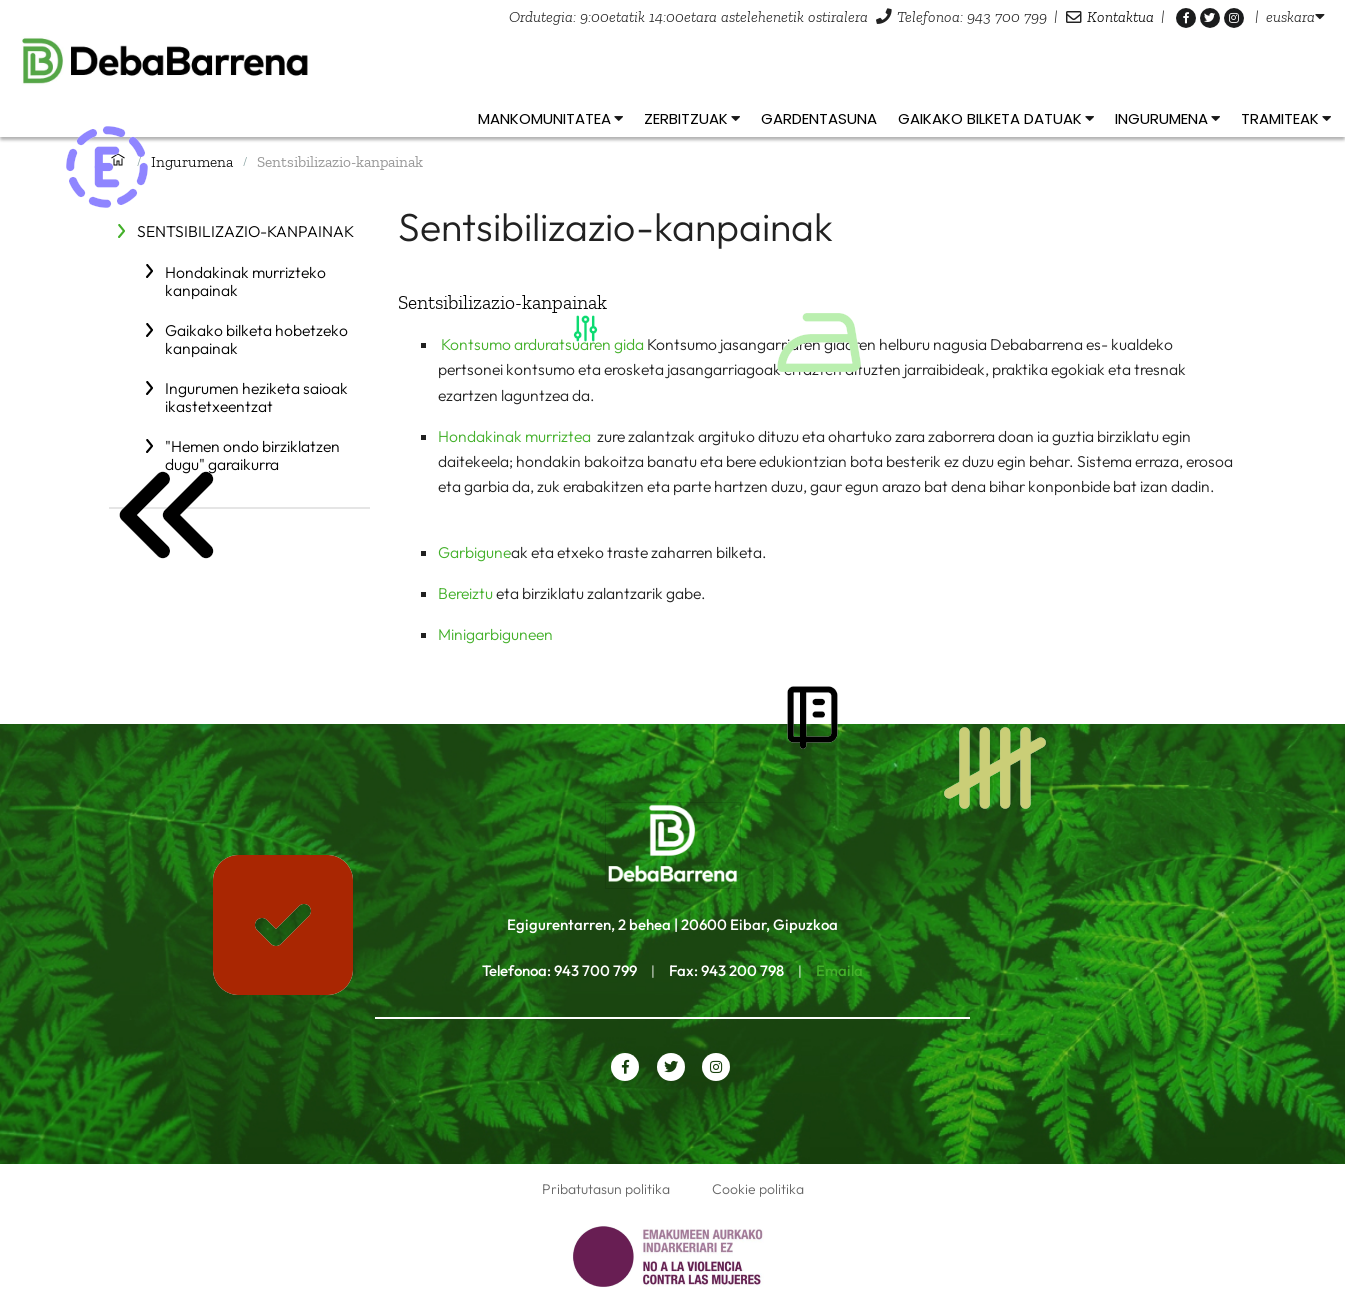 Image resolution: width=1345 pixels, height=1291 pixels. I want to click on mark task as complete, so click(283, 925).